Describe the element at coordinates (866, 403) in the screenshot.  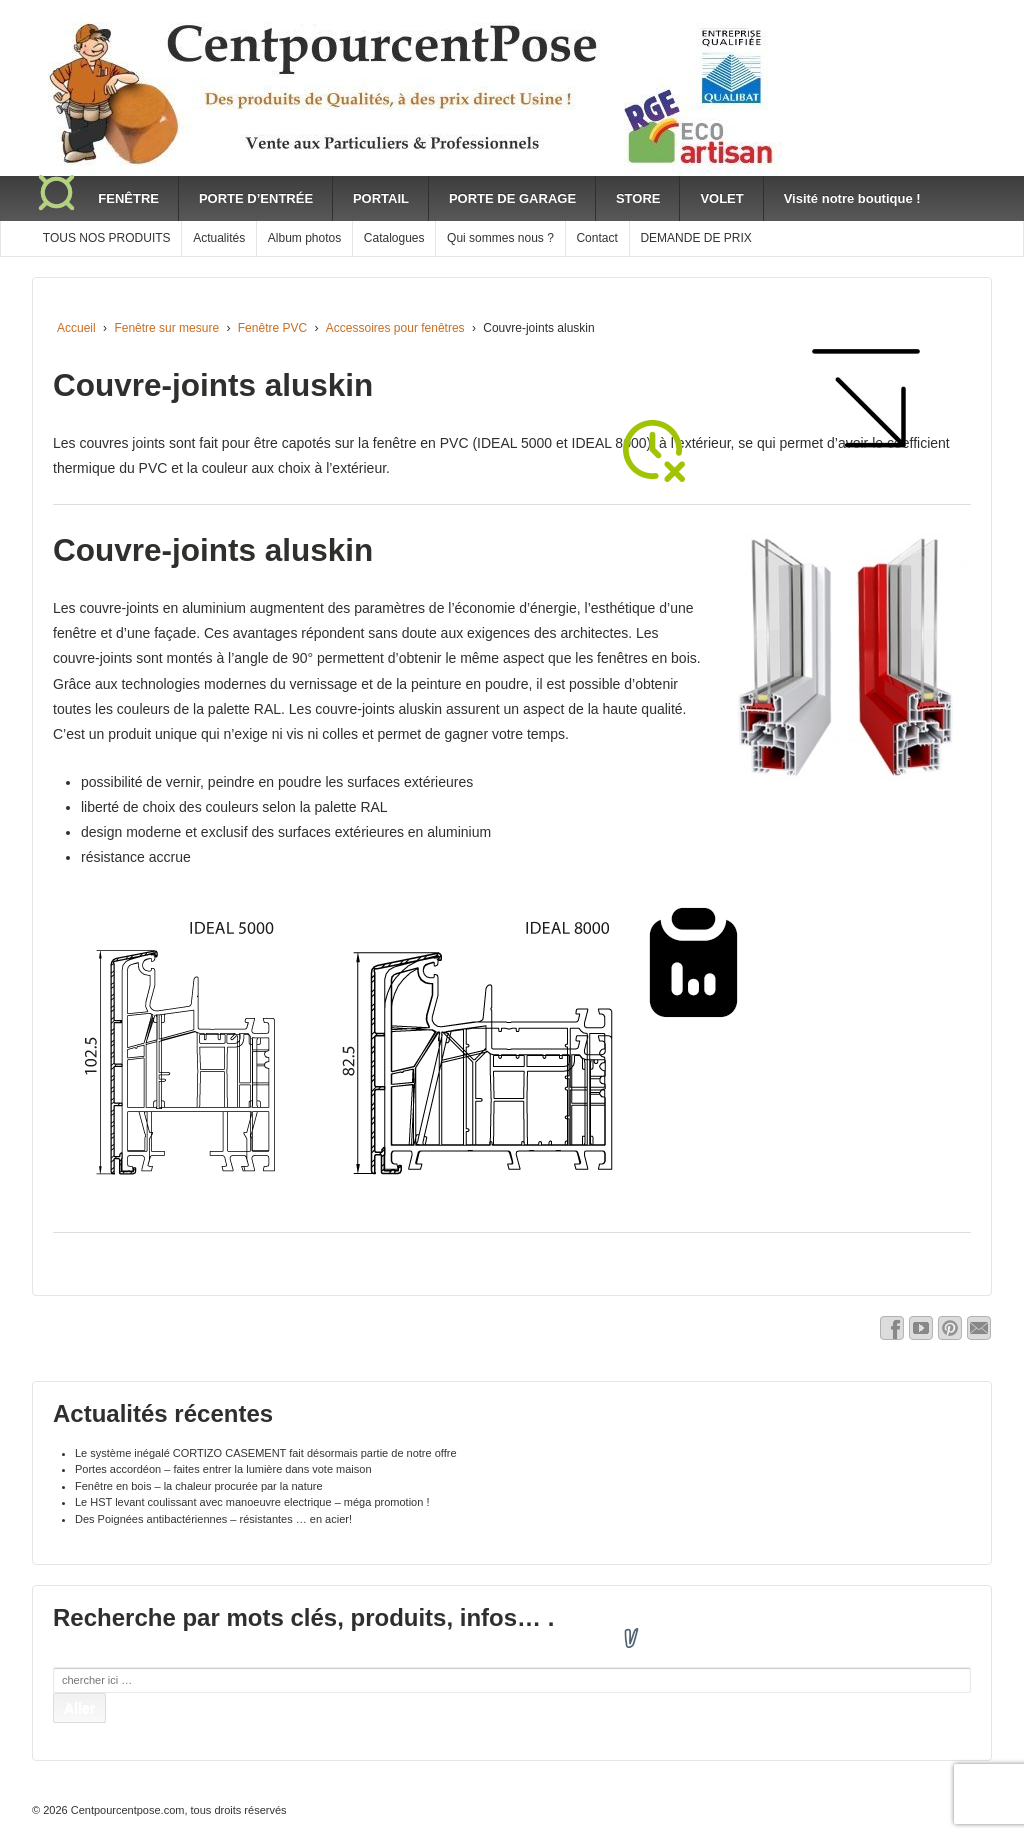
I see `move item to bottom-right corner` at that location.